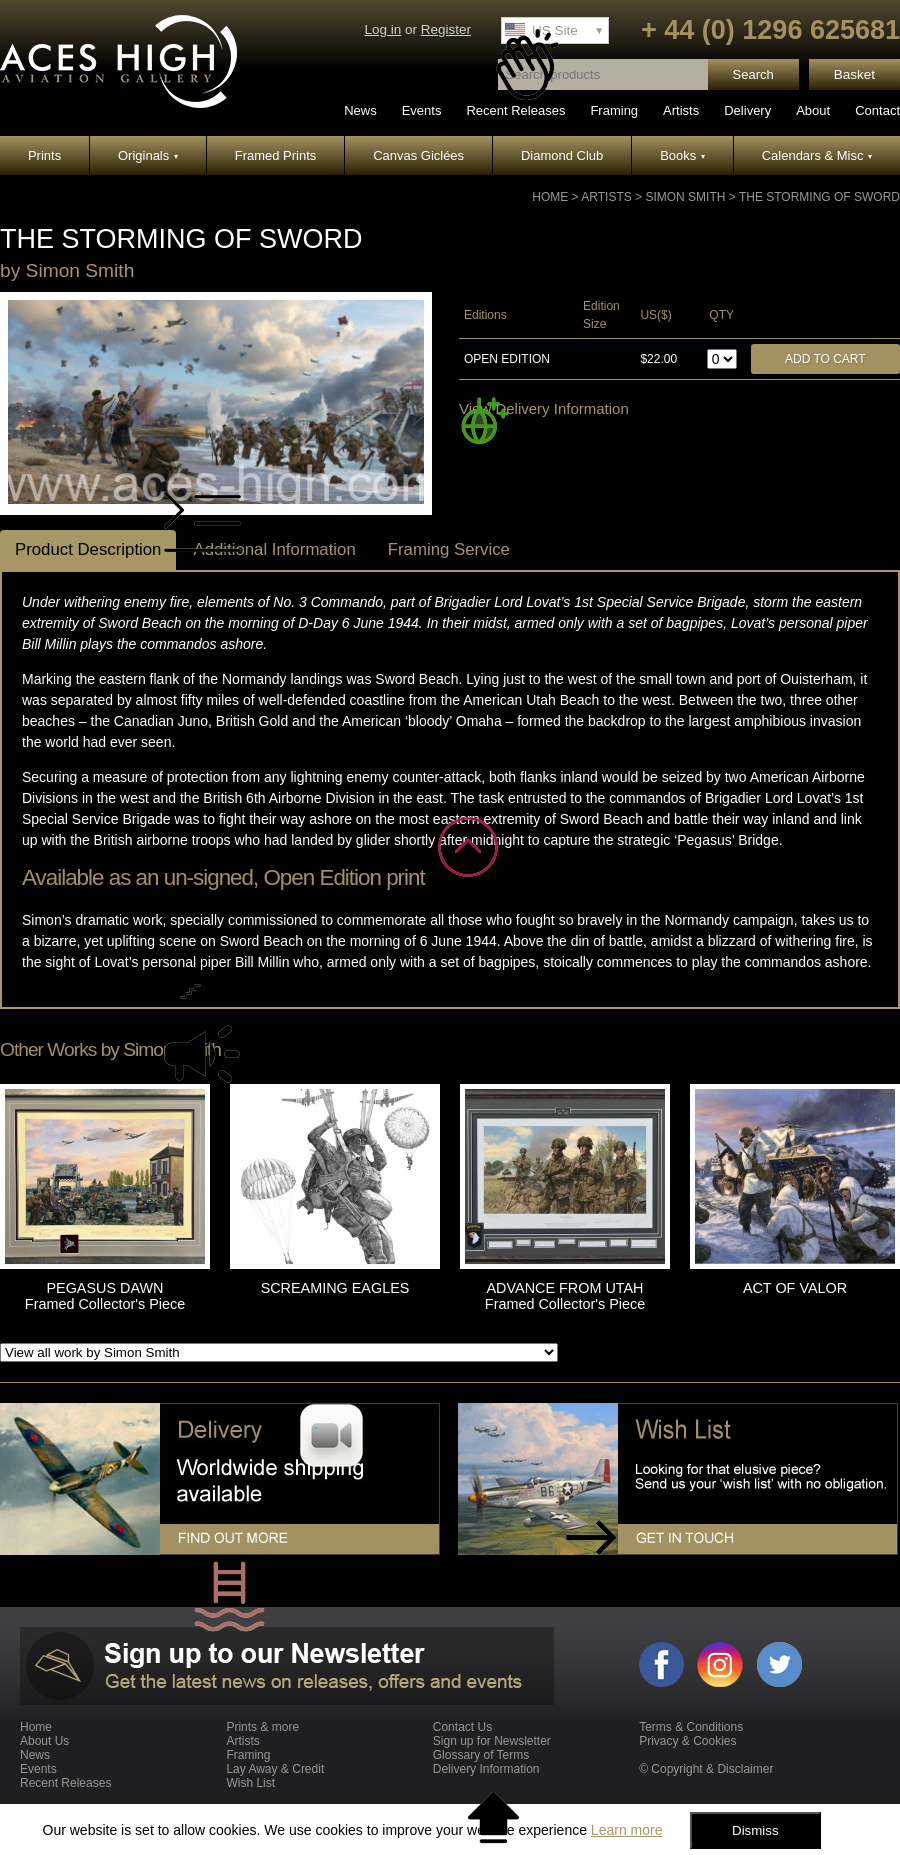 This screenshot has height=1855, width=900. Describe the element at coordinates (229, 1596) in the screenshot. I see `view swimming pool amenities` at that location.